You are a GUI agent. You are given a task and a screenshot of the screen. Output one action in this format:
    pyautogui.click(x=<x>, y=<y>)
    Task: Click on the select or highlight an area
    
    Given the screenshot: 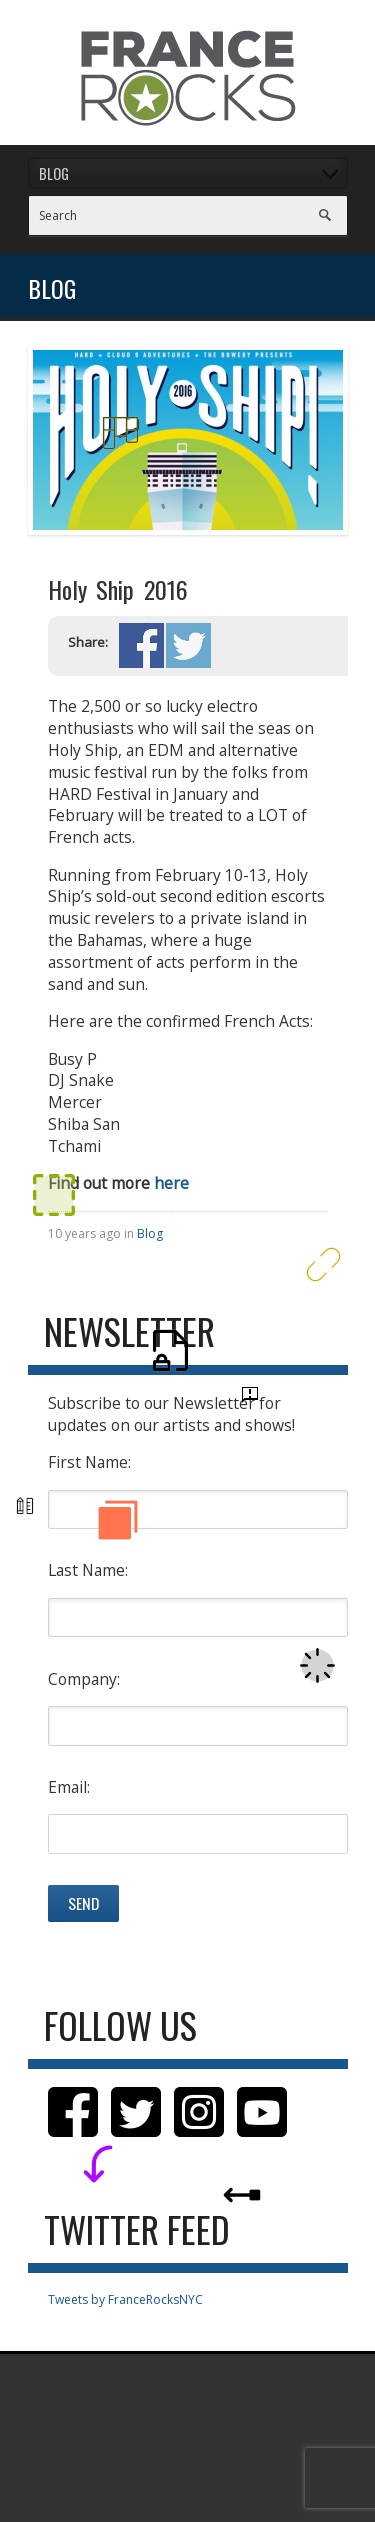 What is the action you would take?
    pyautogui.click(x=54, y=1195)
    